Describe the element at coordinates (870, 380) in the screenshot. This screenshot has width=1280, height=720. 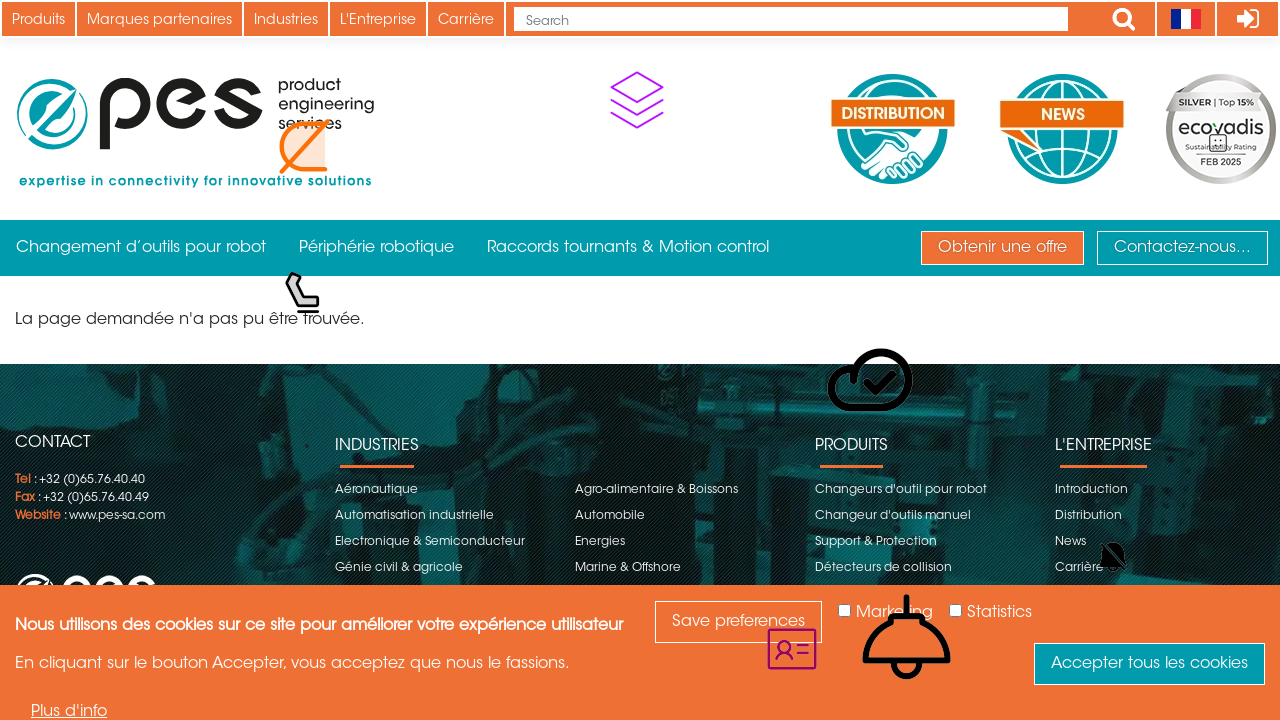
I see `file successfully uploaded to cloud storage` at that location.